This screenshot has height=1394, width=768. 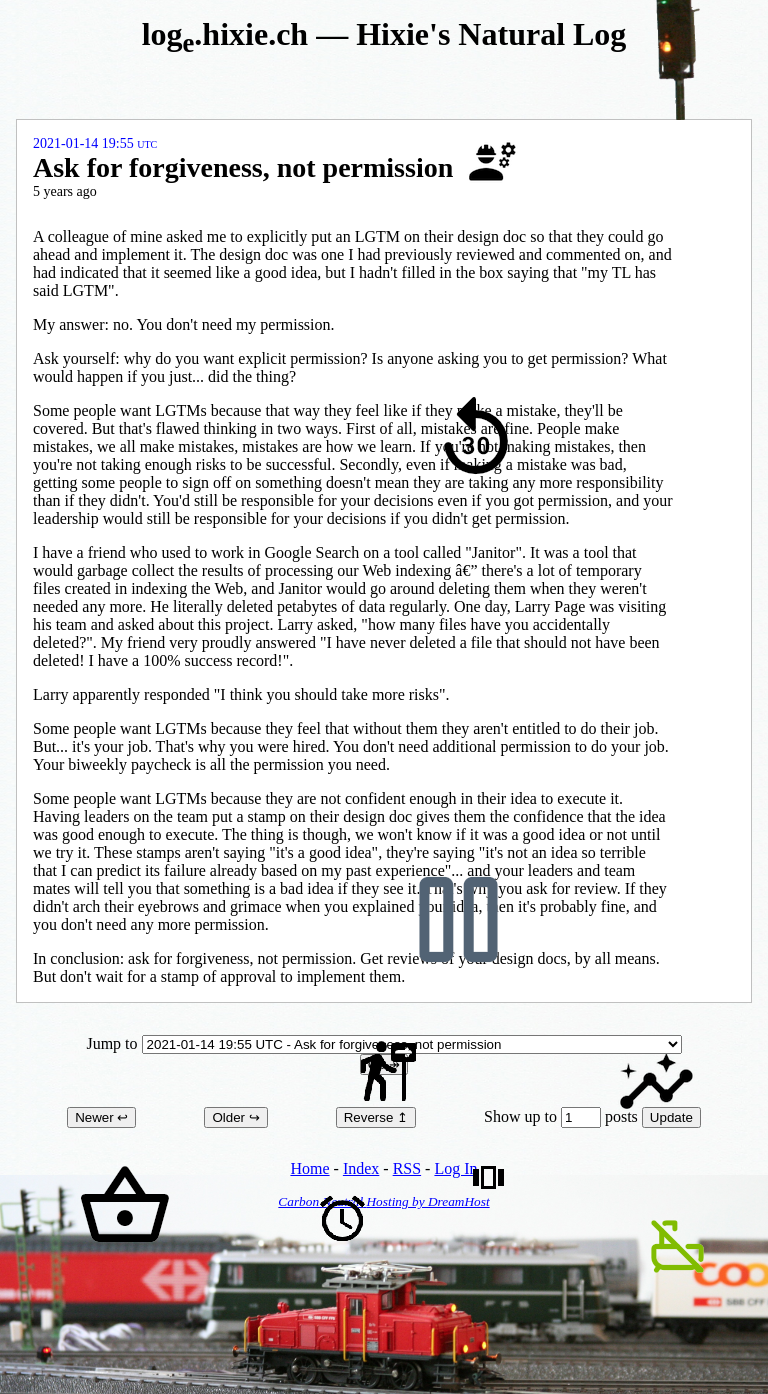 I want to click on view content in carousel mode, so click(x=488, y=1178).